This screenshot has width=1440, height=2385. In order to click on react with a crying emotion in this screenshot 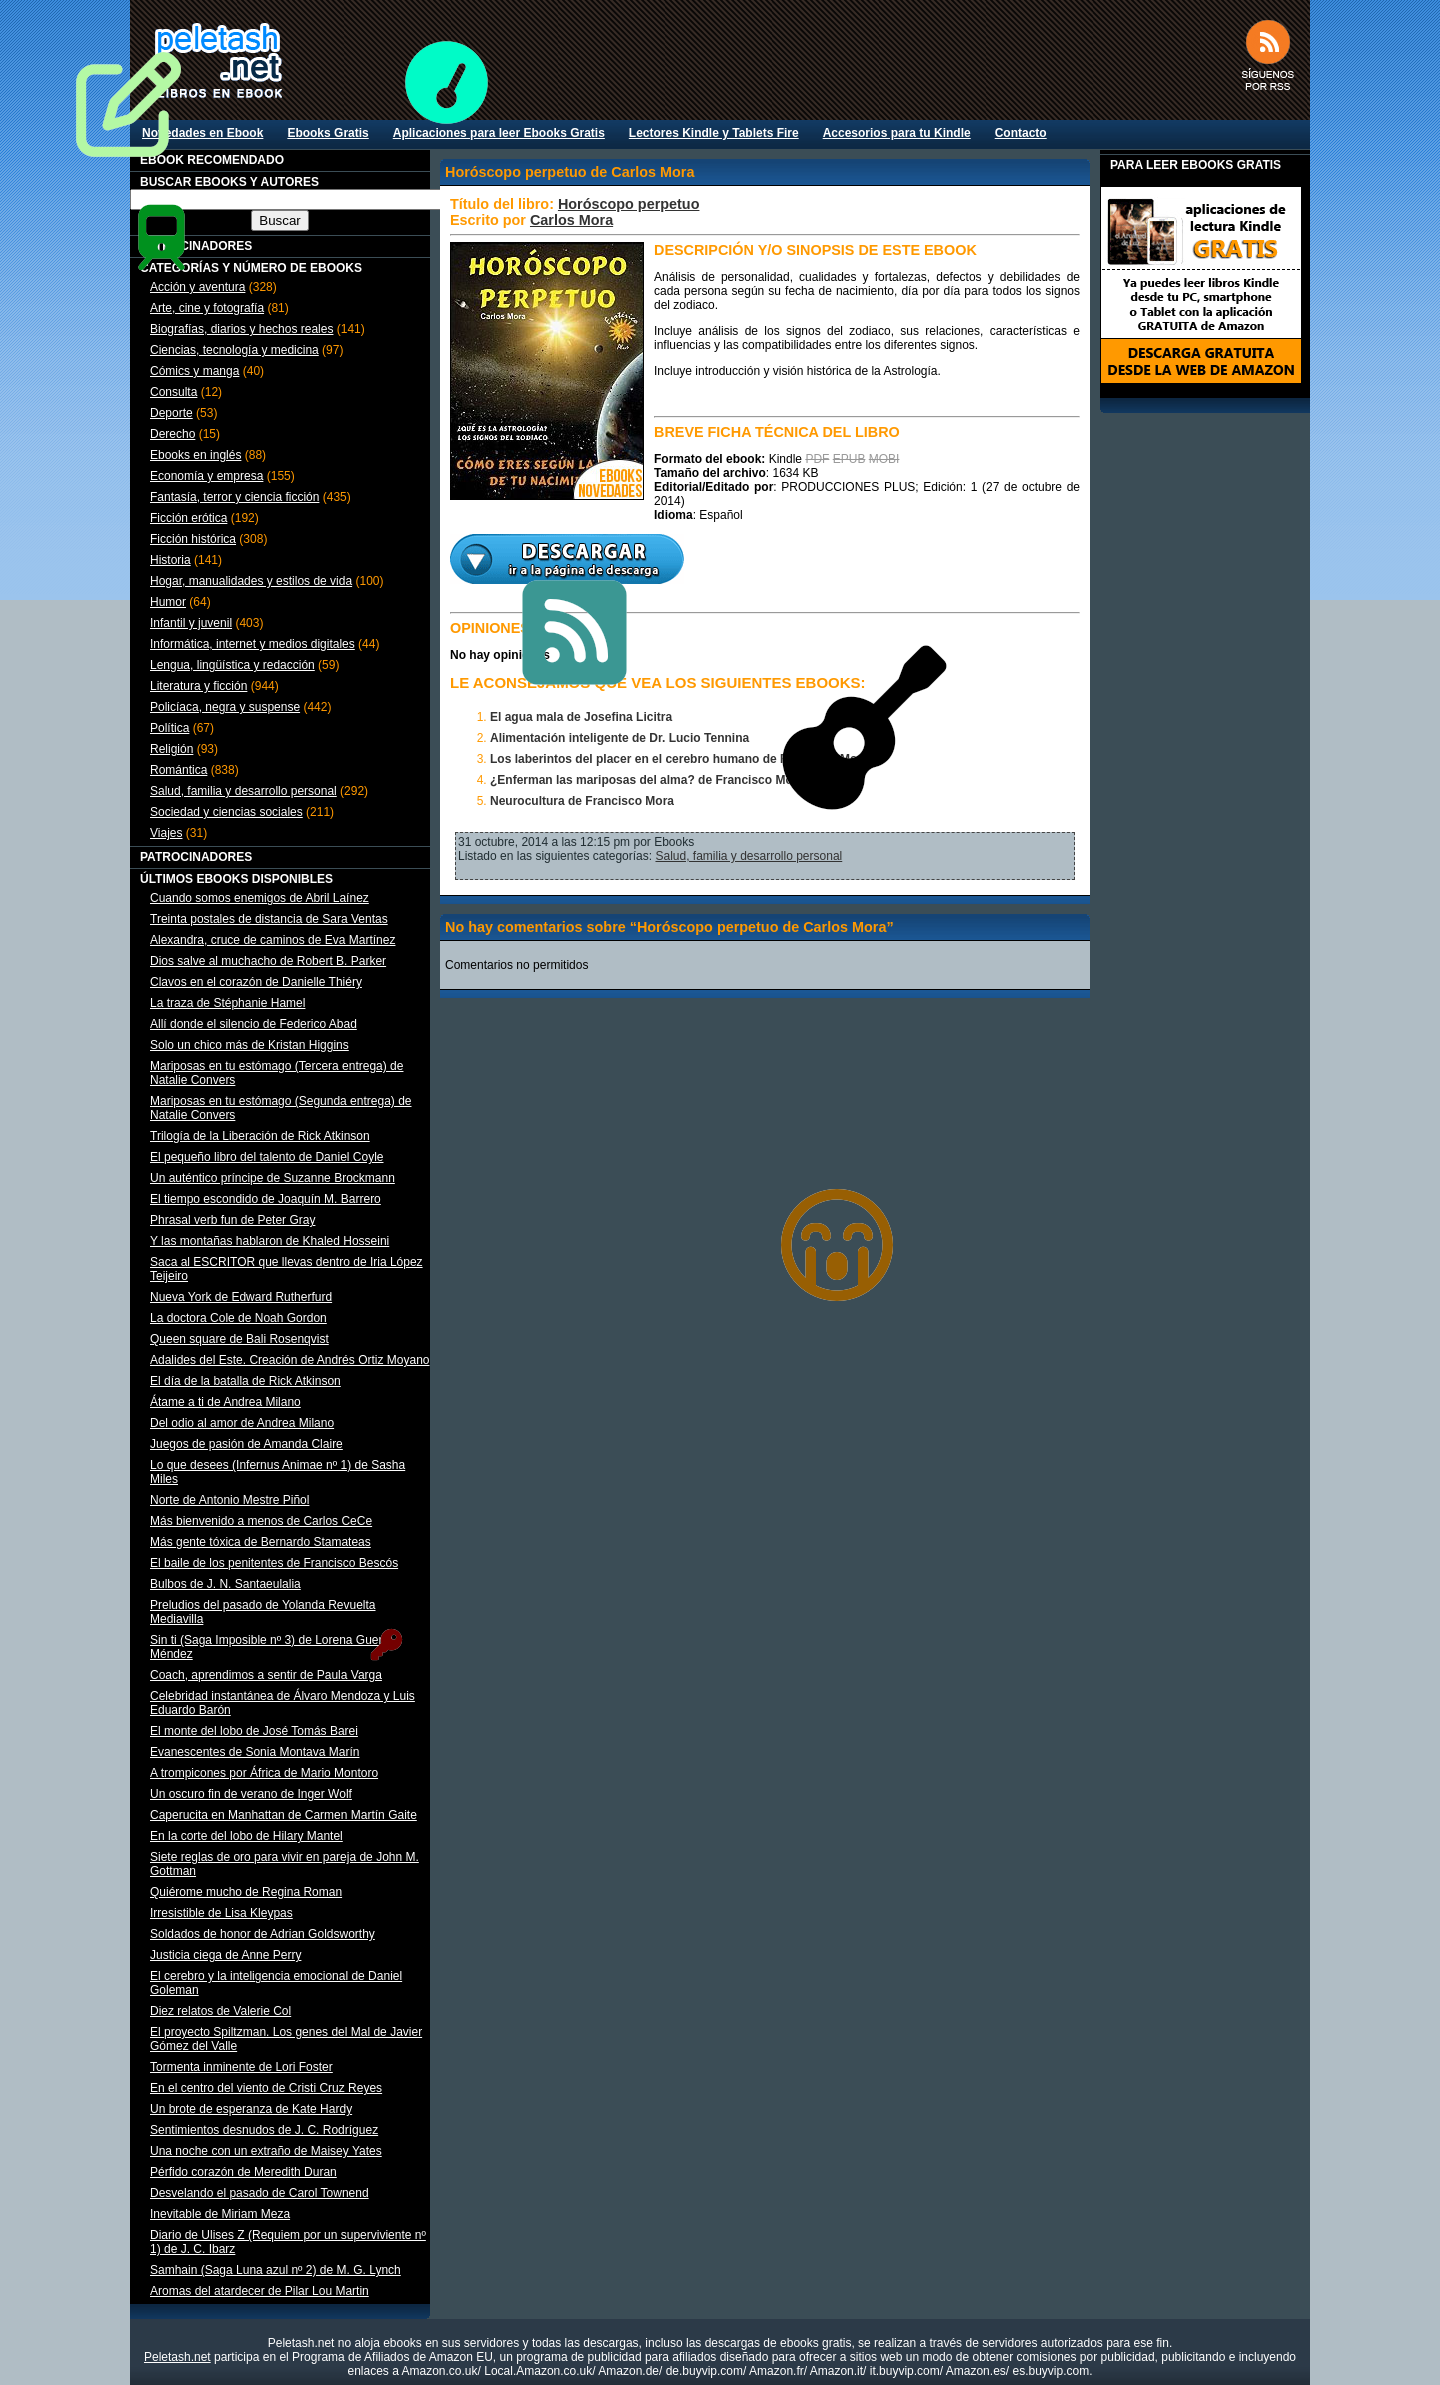, I will do `click(837, 1245)`.